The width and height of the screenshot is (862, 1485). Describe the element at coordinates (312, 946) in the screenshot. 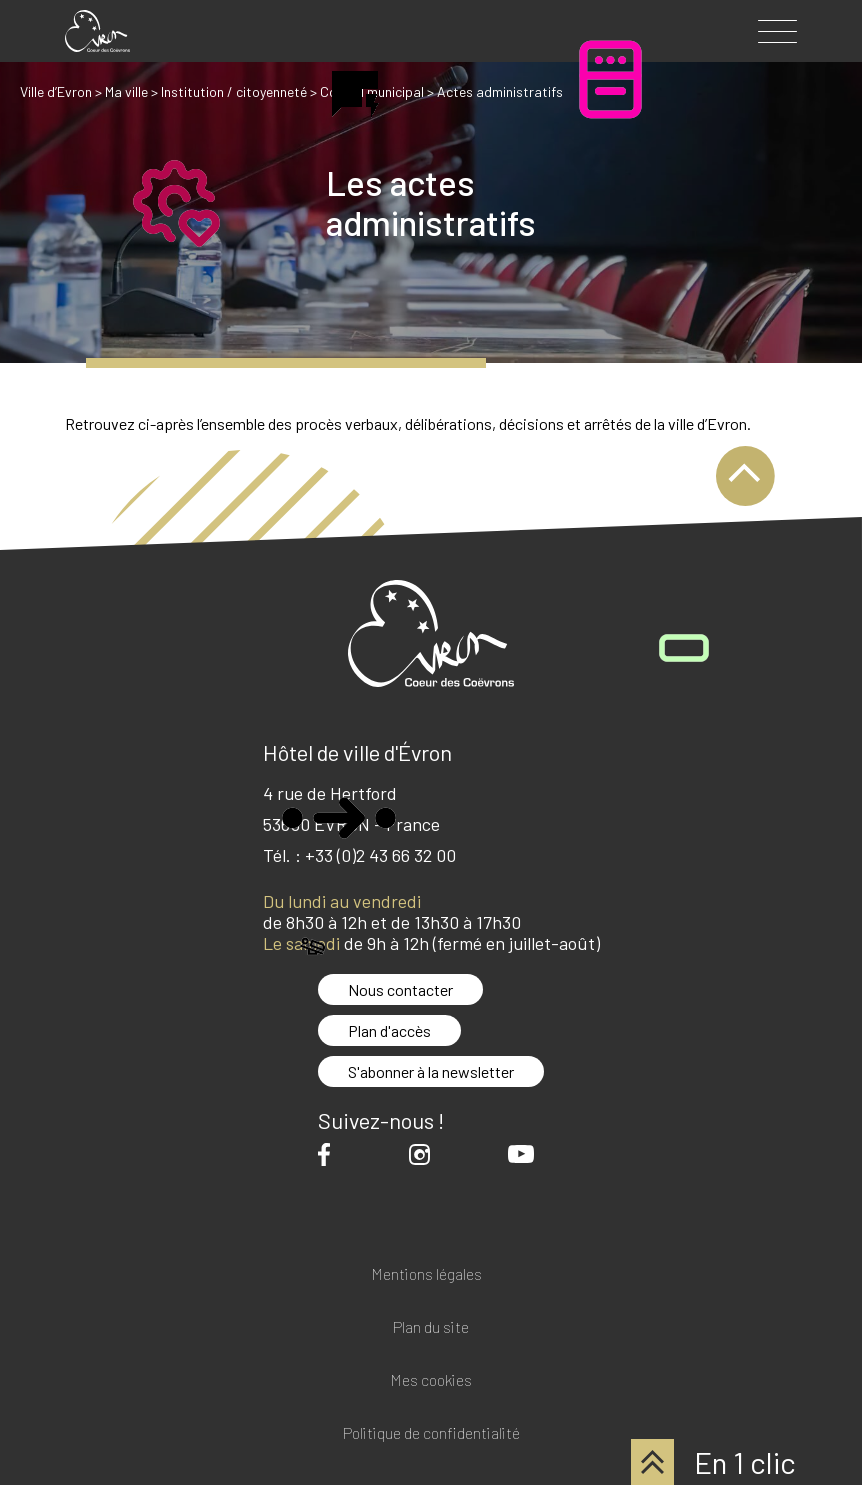

I see `indicates lie-flat seat availability on flight` at that location.